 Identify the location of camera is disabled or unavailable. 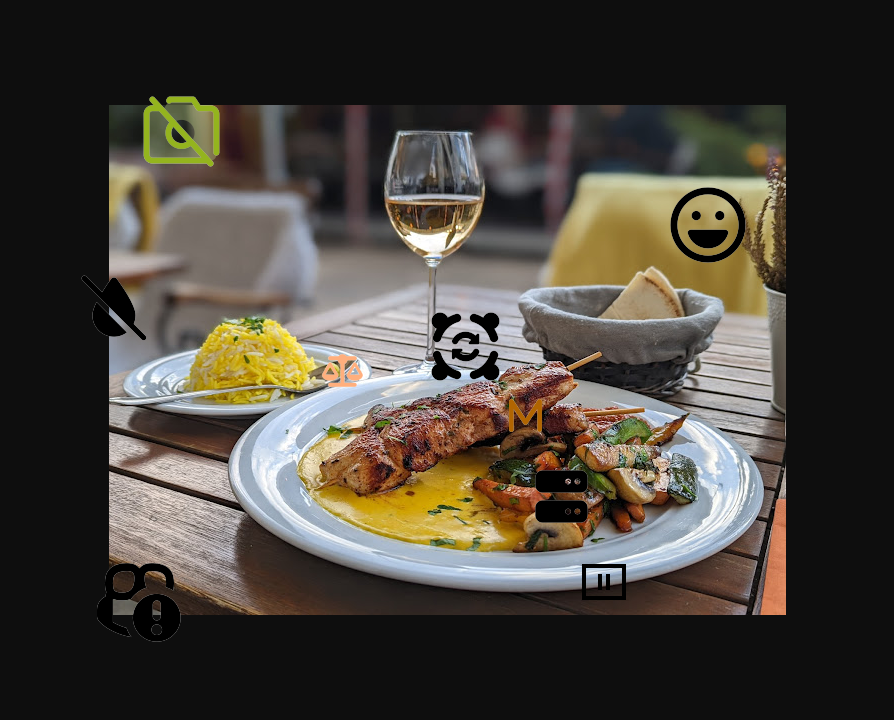
(181, 131).